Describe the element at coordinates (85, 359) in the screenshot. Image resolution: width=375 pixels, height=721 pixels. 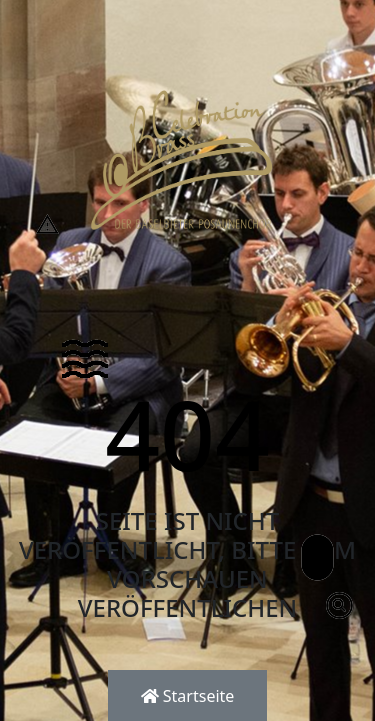
I see `indicates water-related content or features` at that location.